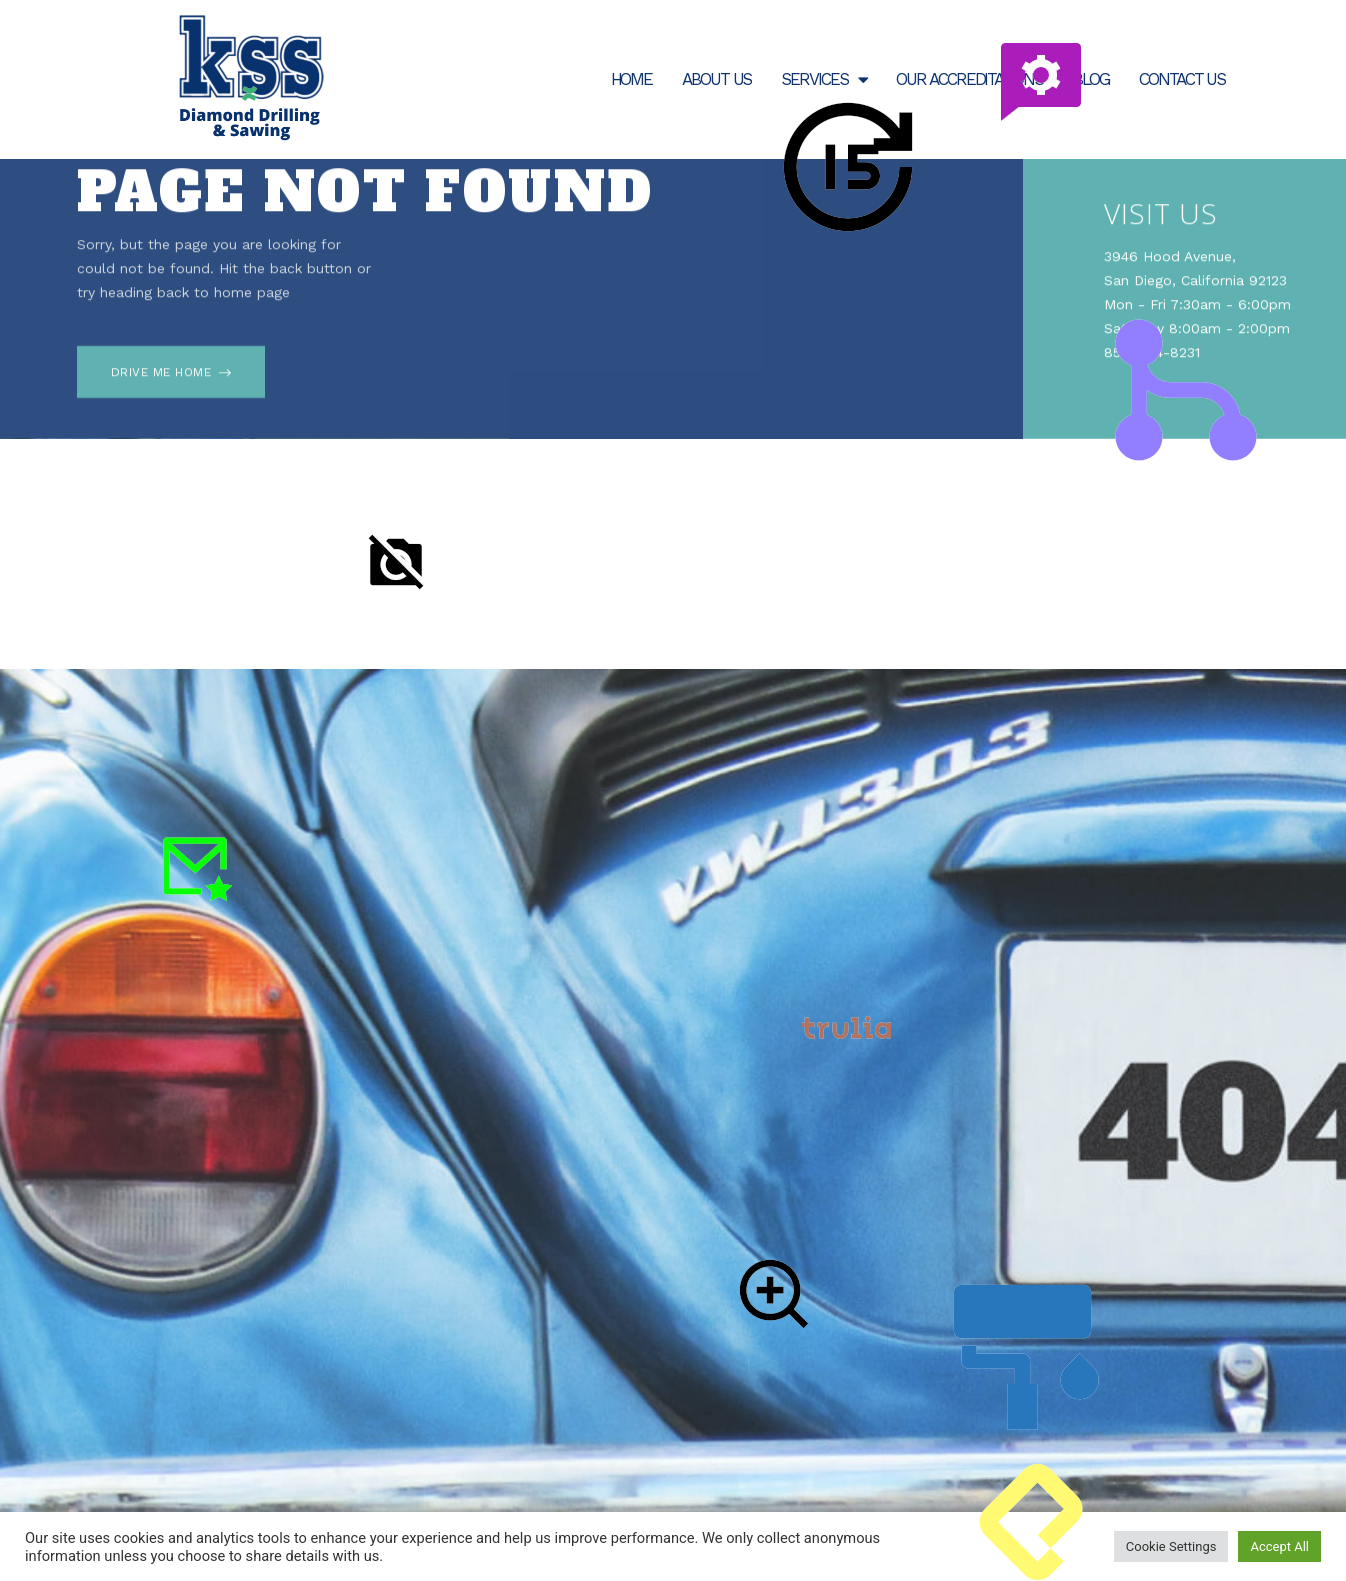  I want to click on merge branches in a git repository, so click(1186, 390).